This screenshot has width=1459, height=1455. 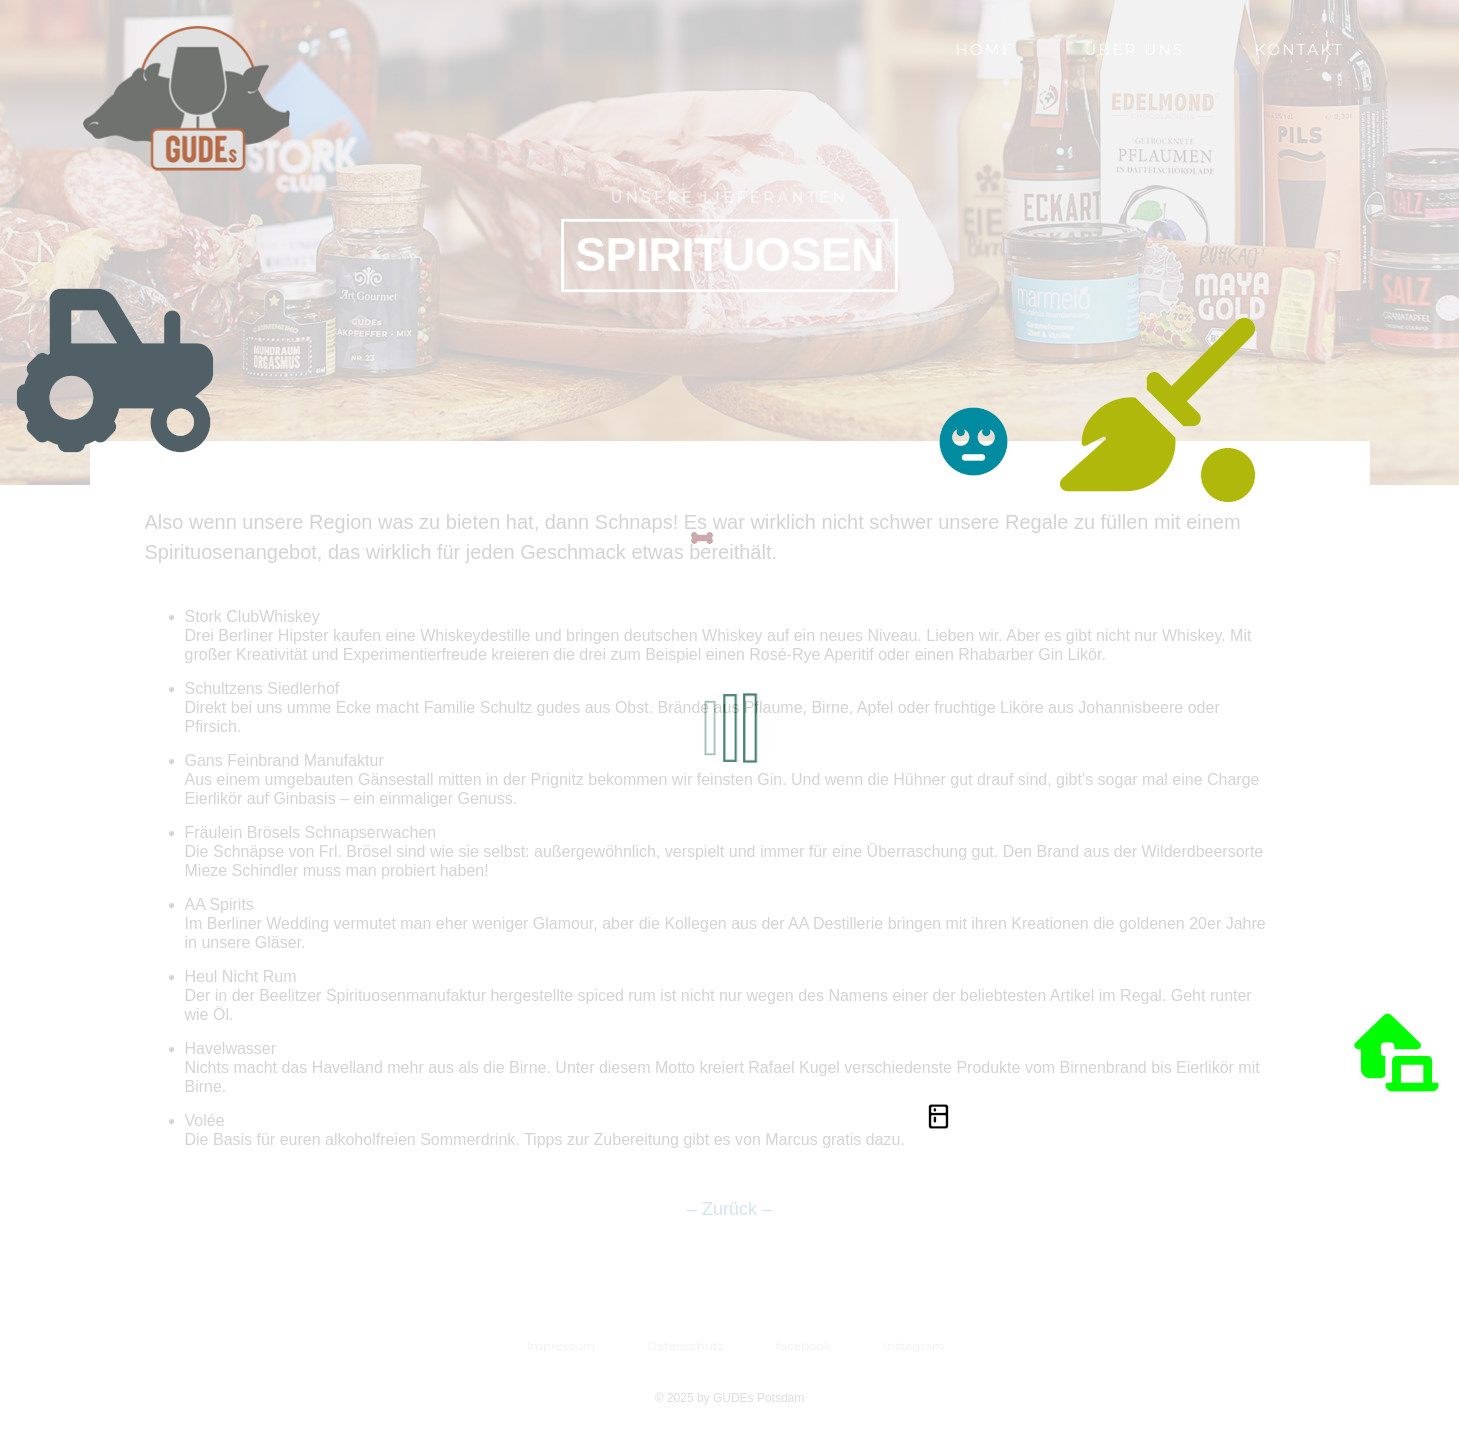 I want to click on access kitchen appliance controls, so click(x=938, y=1116).